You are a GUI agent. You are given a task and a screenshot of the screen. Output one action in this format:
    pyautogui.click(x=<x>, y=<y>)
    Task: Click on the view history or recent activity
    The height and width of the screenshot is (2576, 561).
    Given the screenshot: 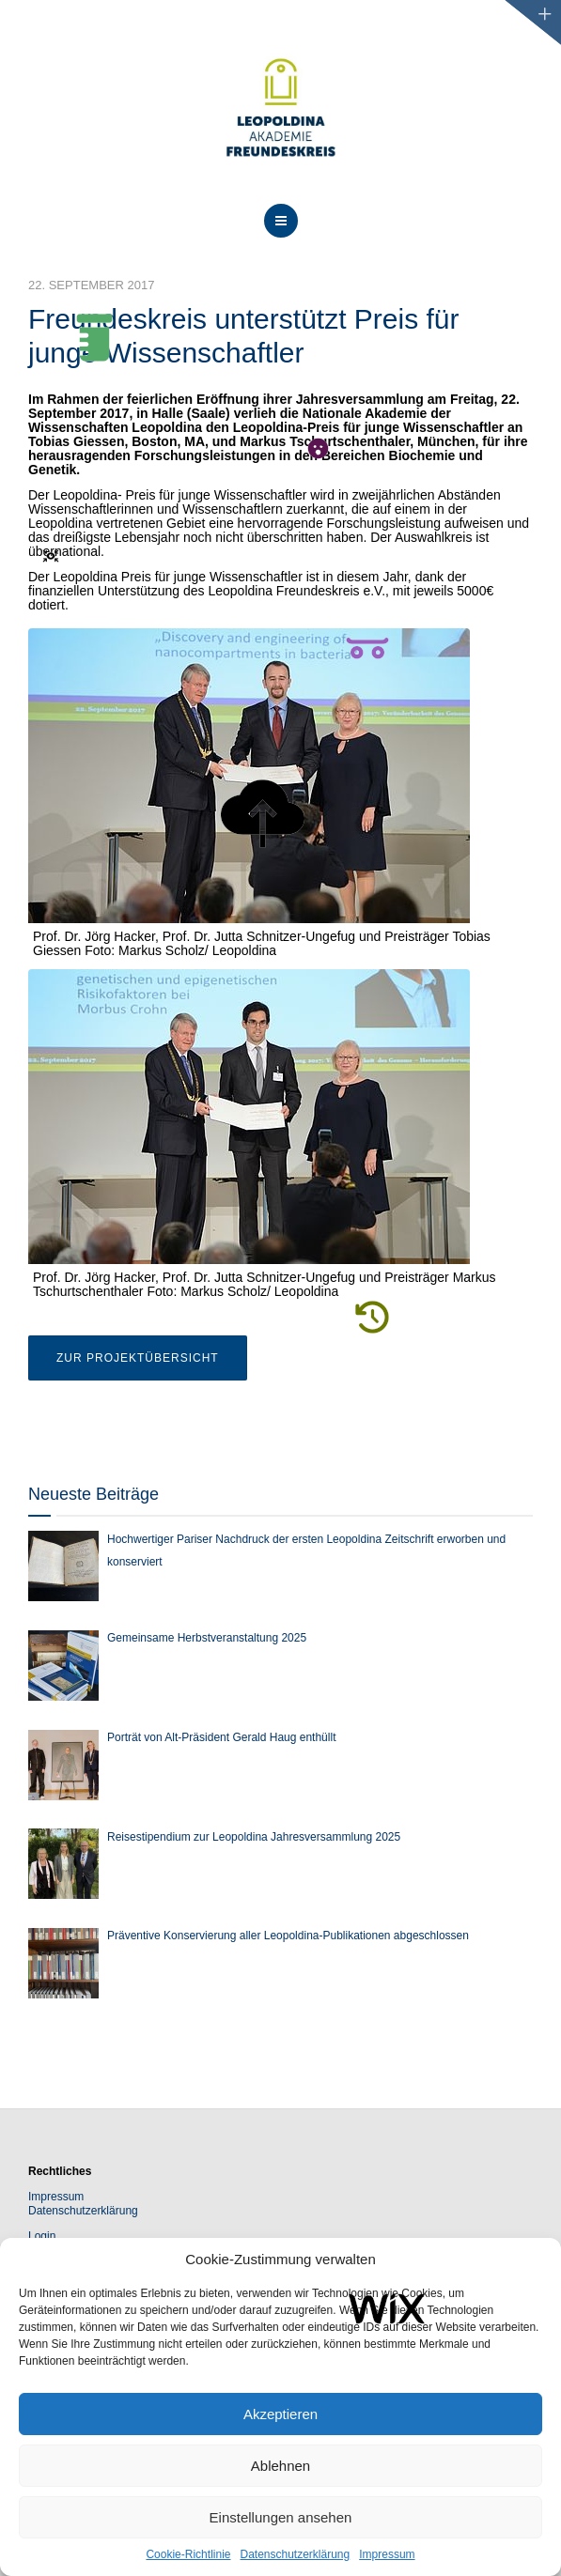 What is the action you would take?
    pyautogui.click(x=372, y=1317)
    